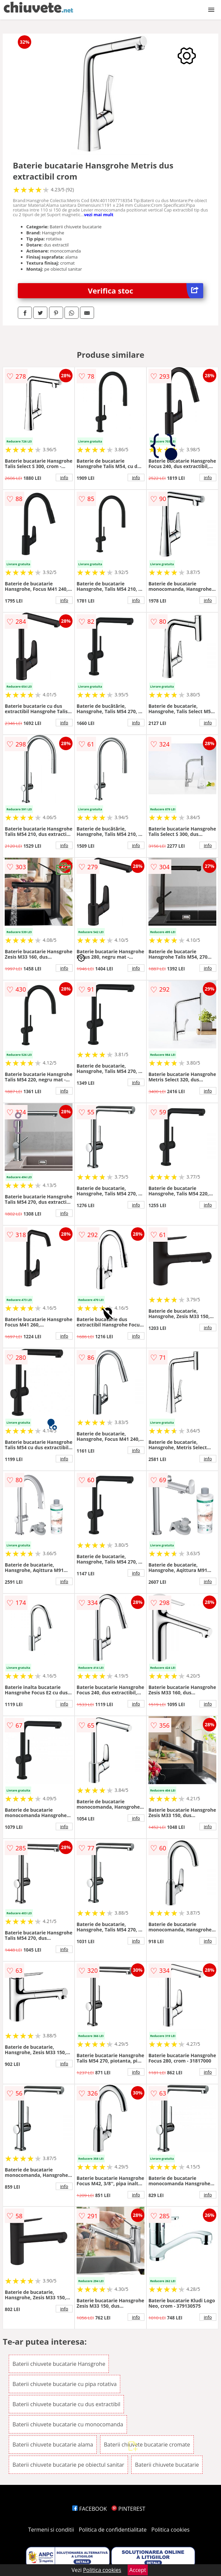  Describe the element at coordinates (132, 2446) in the screenshot. I see `create a new file` at that location.